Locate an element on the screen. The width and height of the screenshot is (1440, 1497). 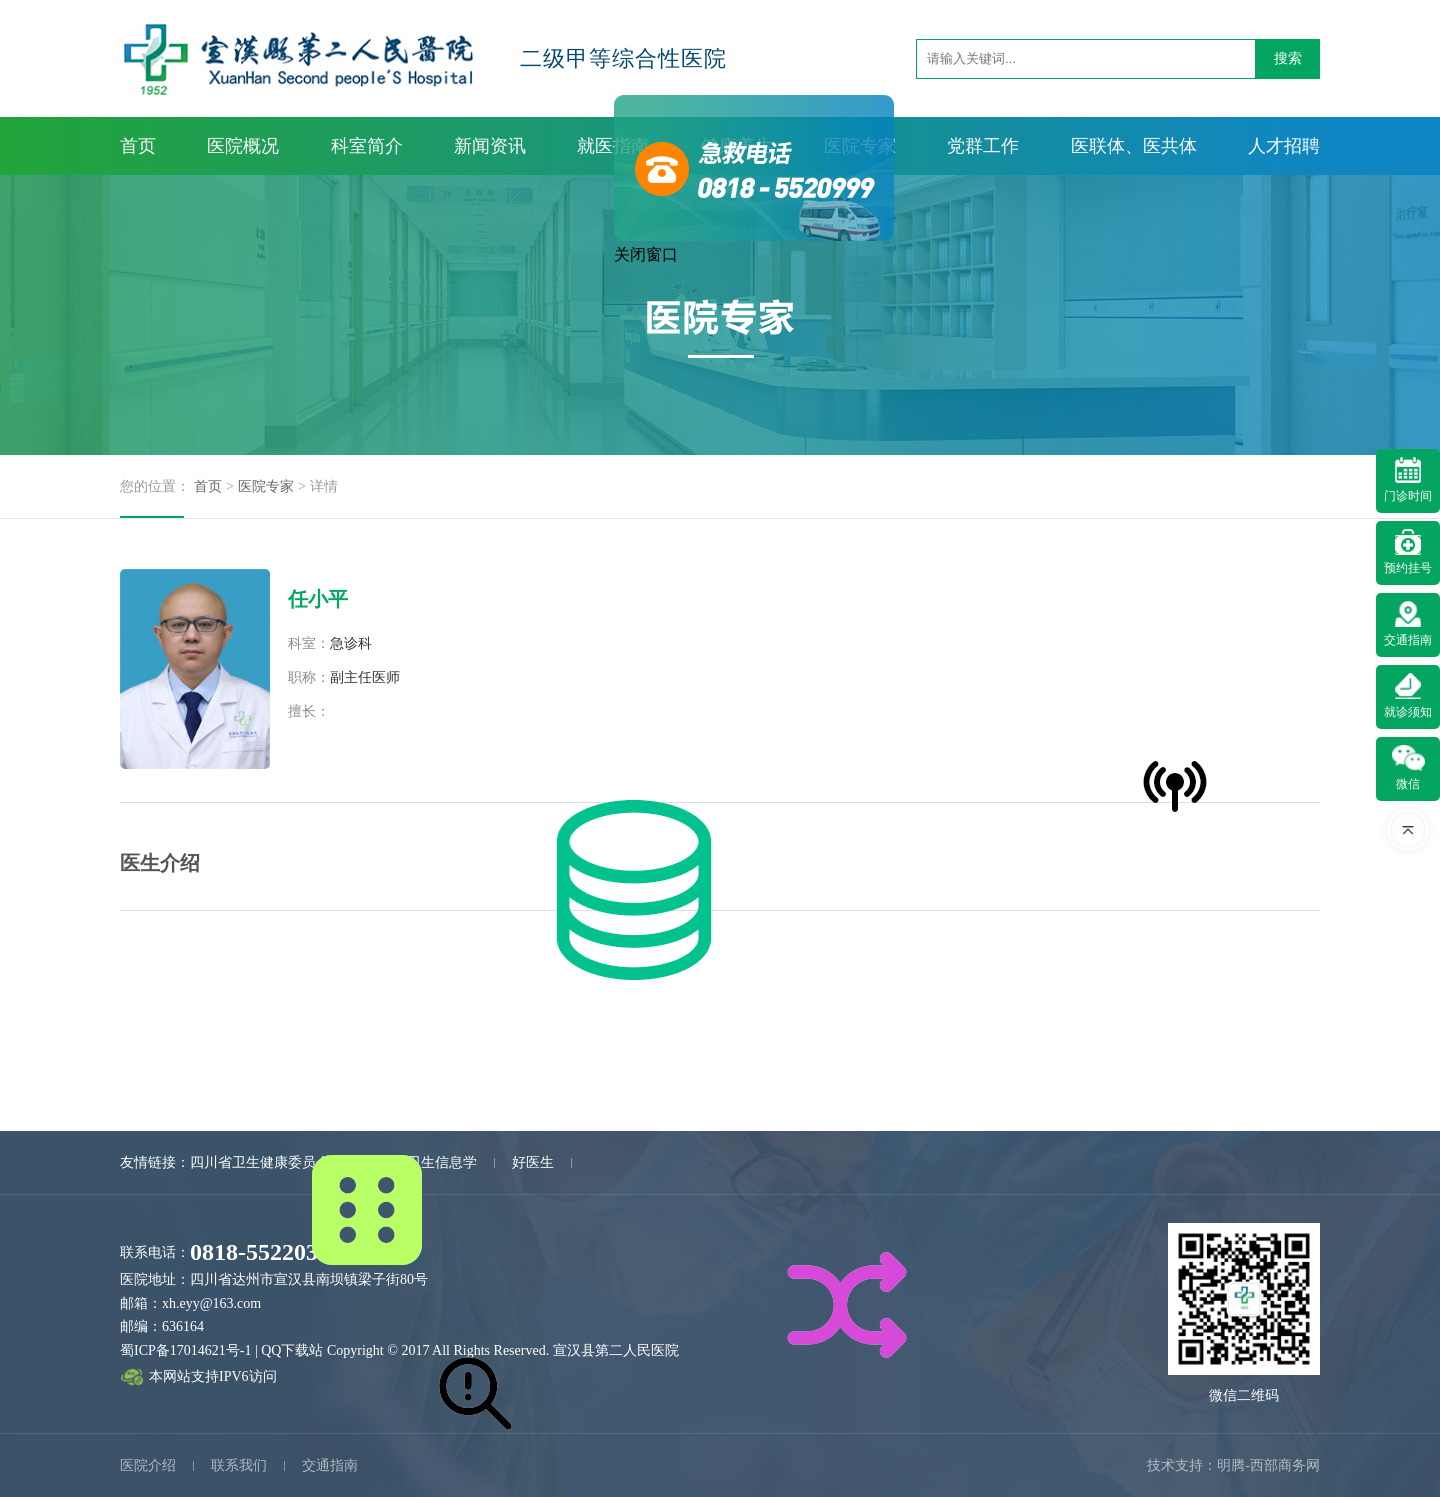
search error or warning is located at coordinates (475, 1393).